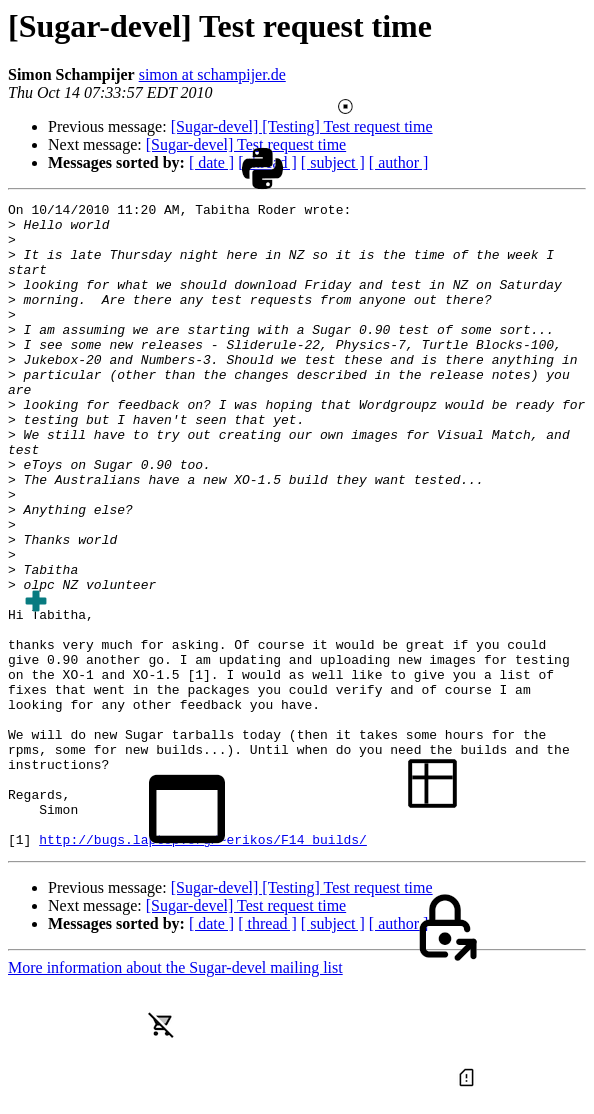 This screenshot has height=1114, width=594. Describe the element at coordinates (161, 1024) in the screenshot. I see `remove item from shopping cart` at that location.